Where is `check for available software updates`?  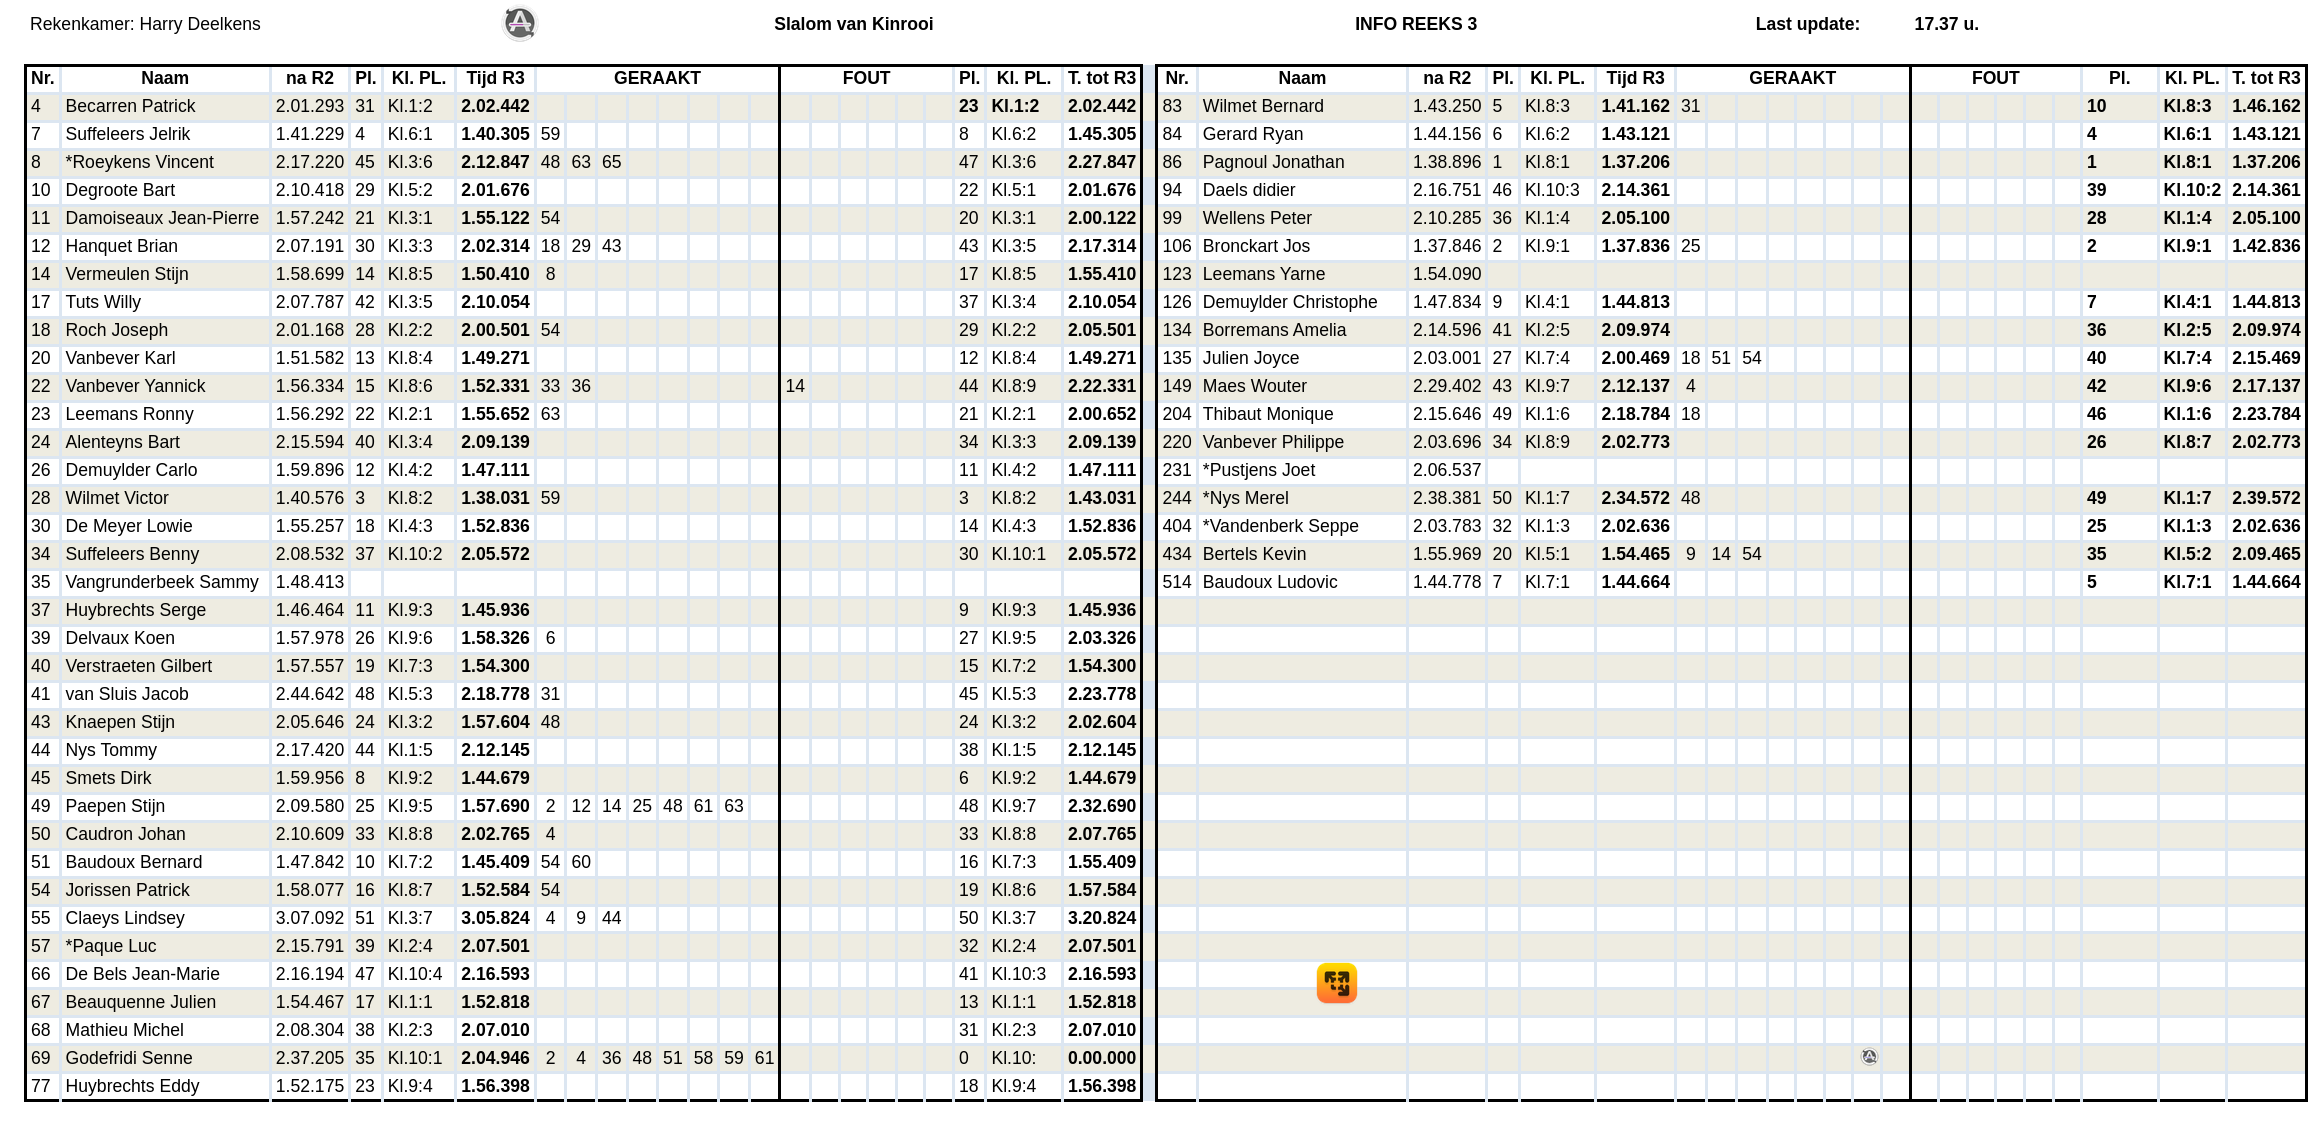
check for available software updates is located at coordinates (1869, 1056).